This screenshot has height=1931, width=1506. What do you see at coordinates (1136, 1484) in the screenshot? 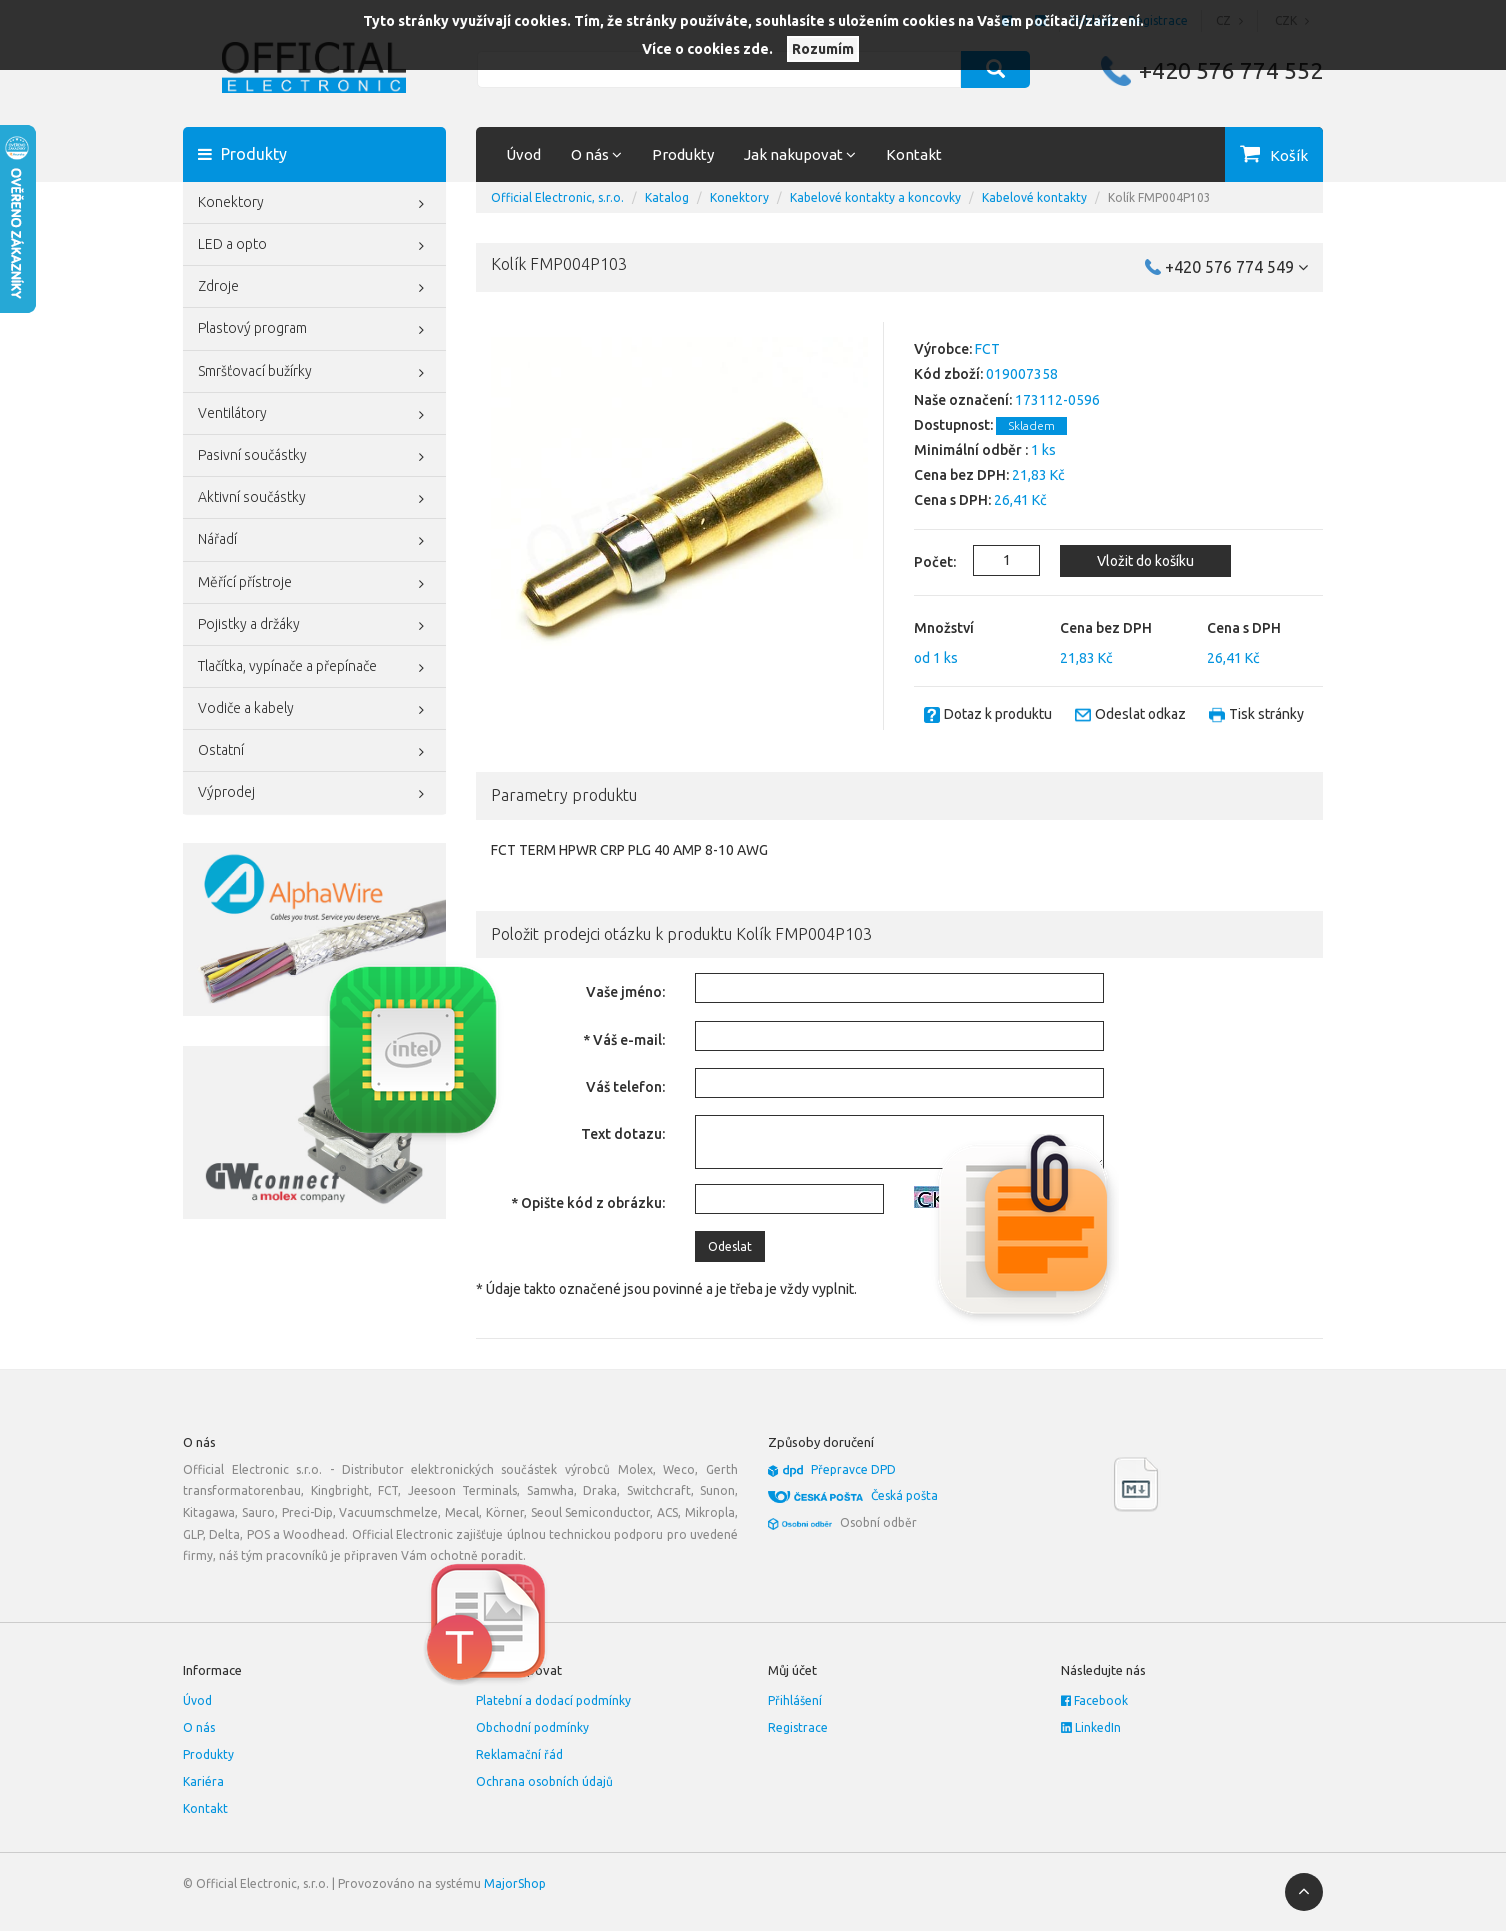
I see `a markdown text file` at bounding box center [1136, 1484].